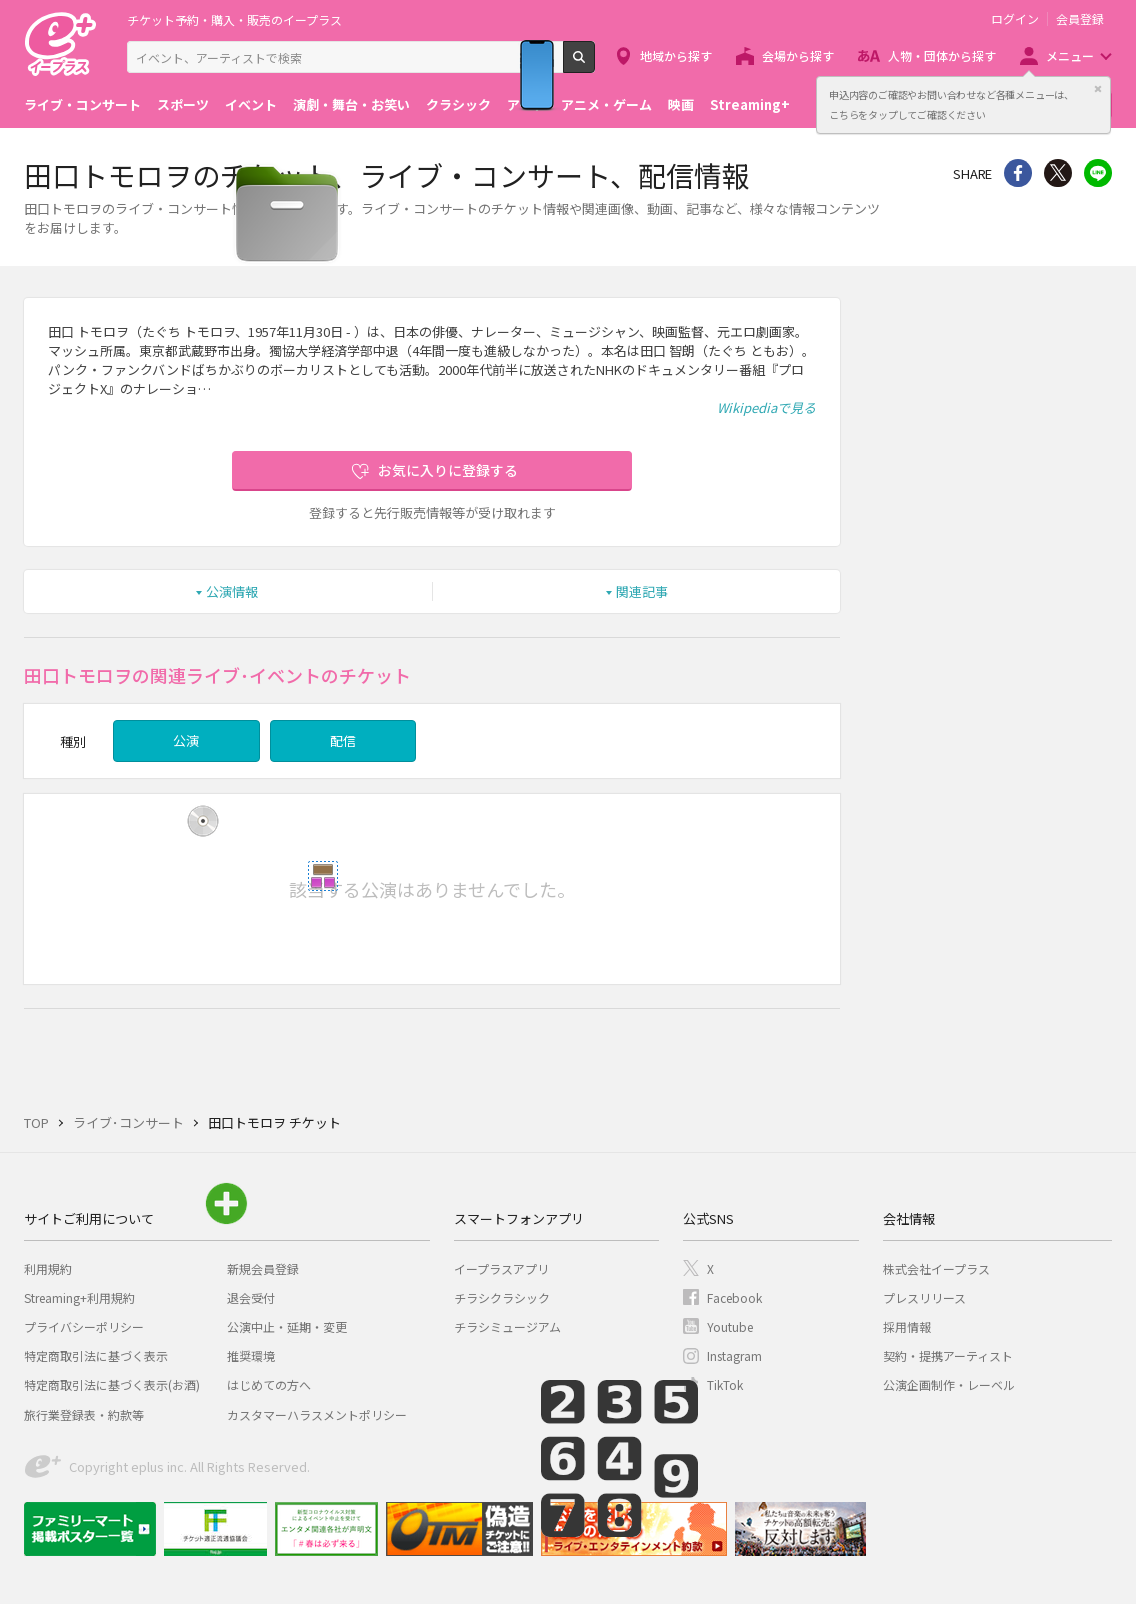 The width and height of the screenshot is (1136, 1604). What do you see at coordinates (619, 1458) in the screenshot?
I see `launch taquin sliding puzzle game` at bounding box center [619, 1458].